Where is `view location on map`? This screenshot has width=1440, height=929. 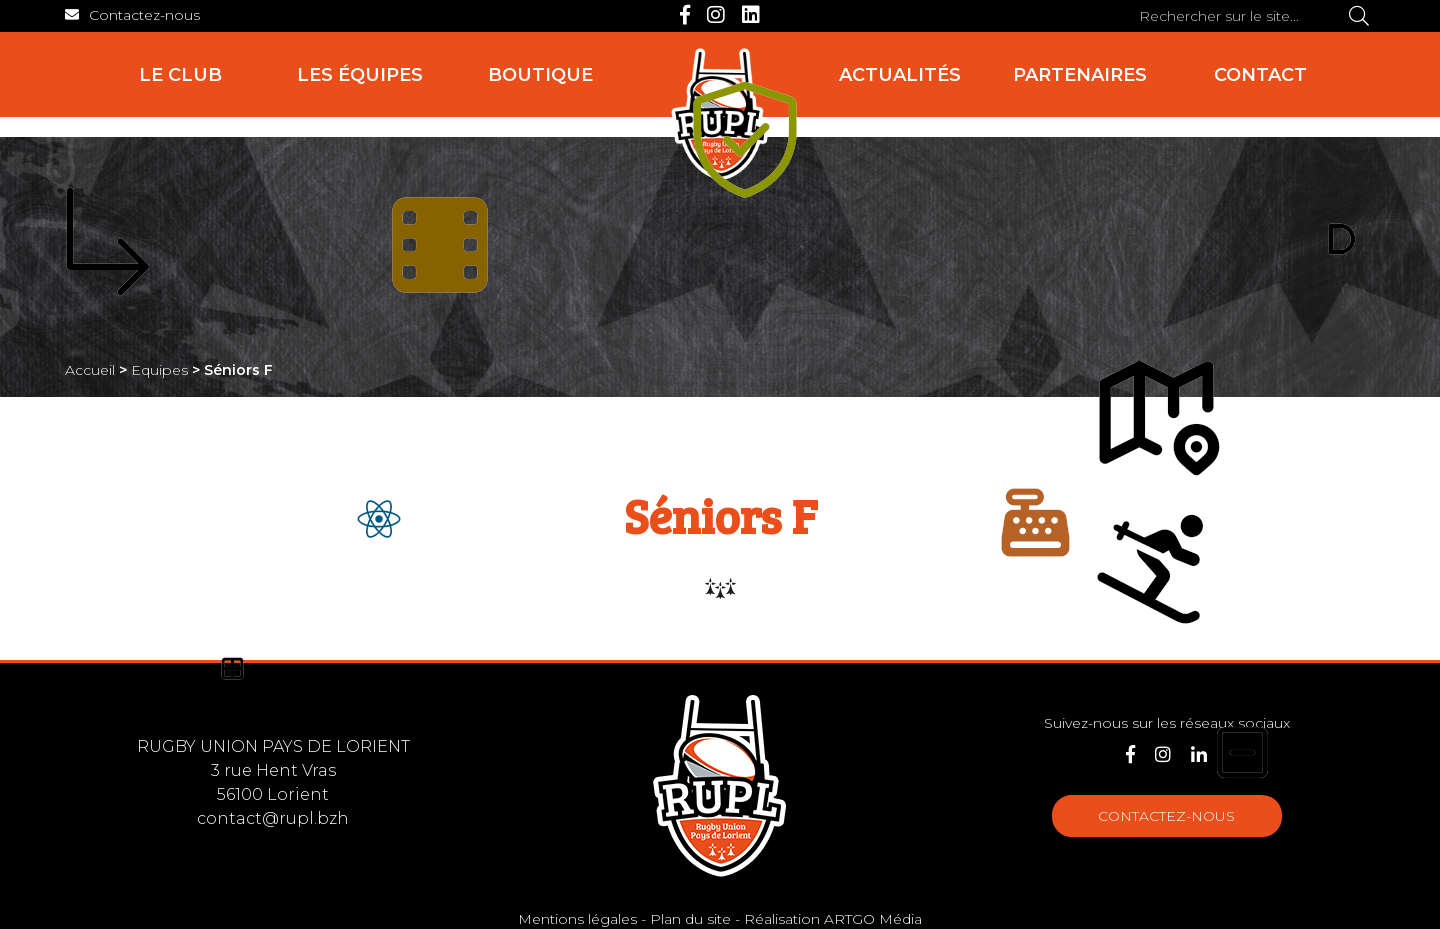
view location on map is located at coordinates (1156, 412).